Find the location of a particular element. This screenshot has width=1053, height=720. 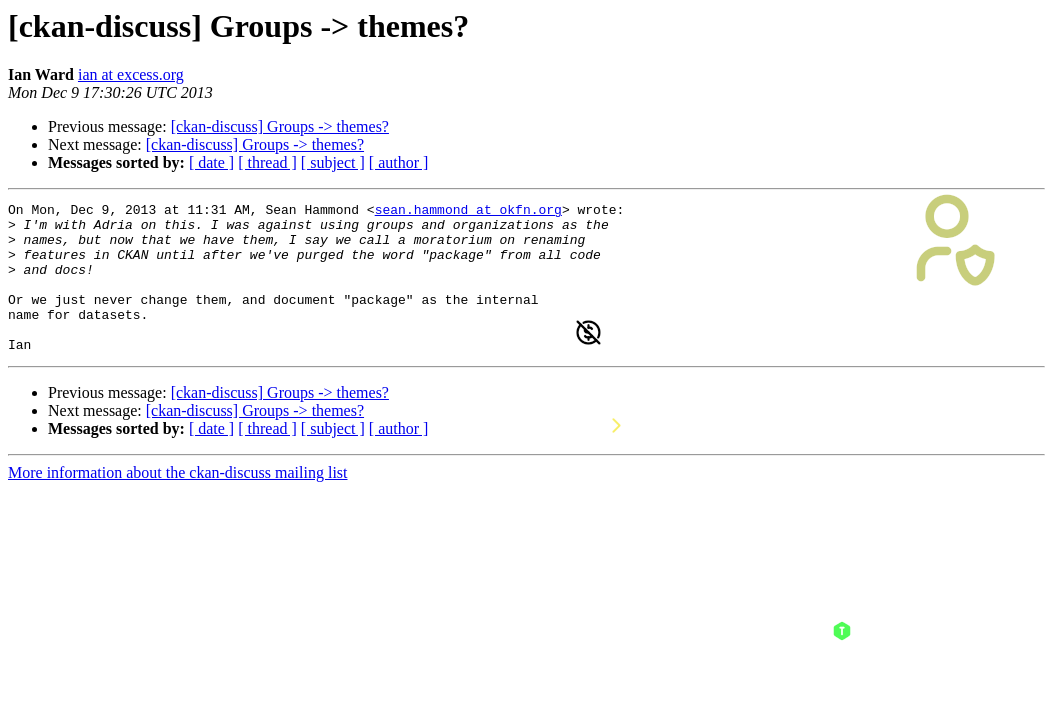

navigate to the next item or page is located at coordinates (616, 425).